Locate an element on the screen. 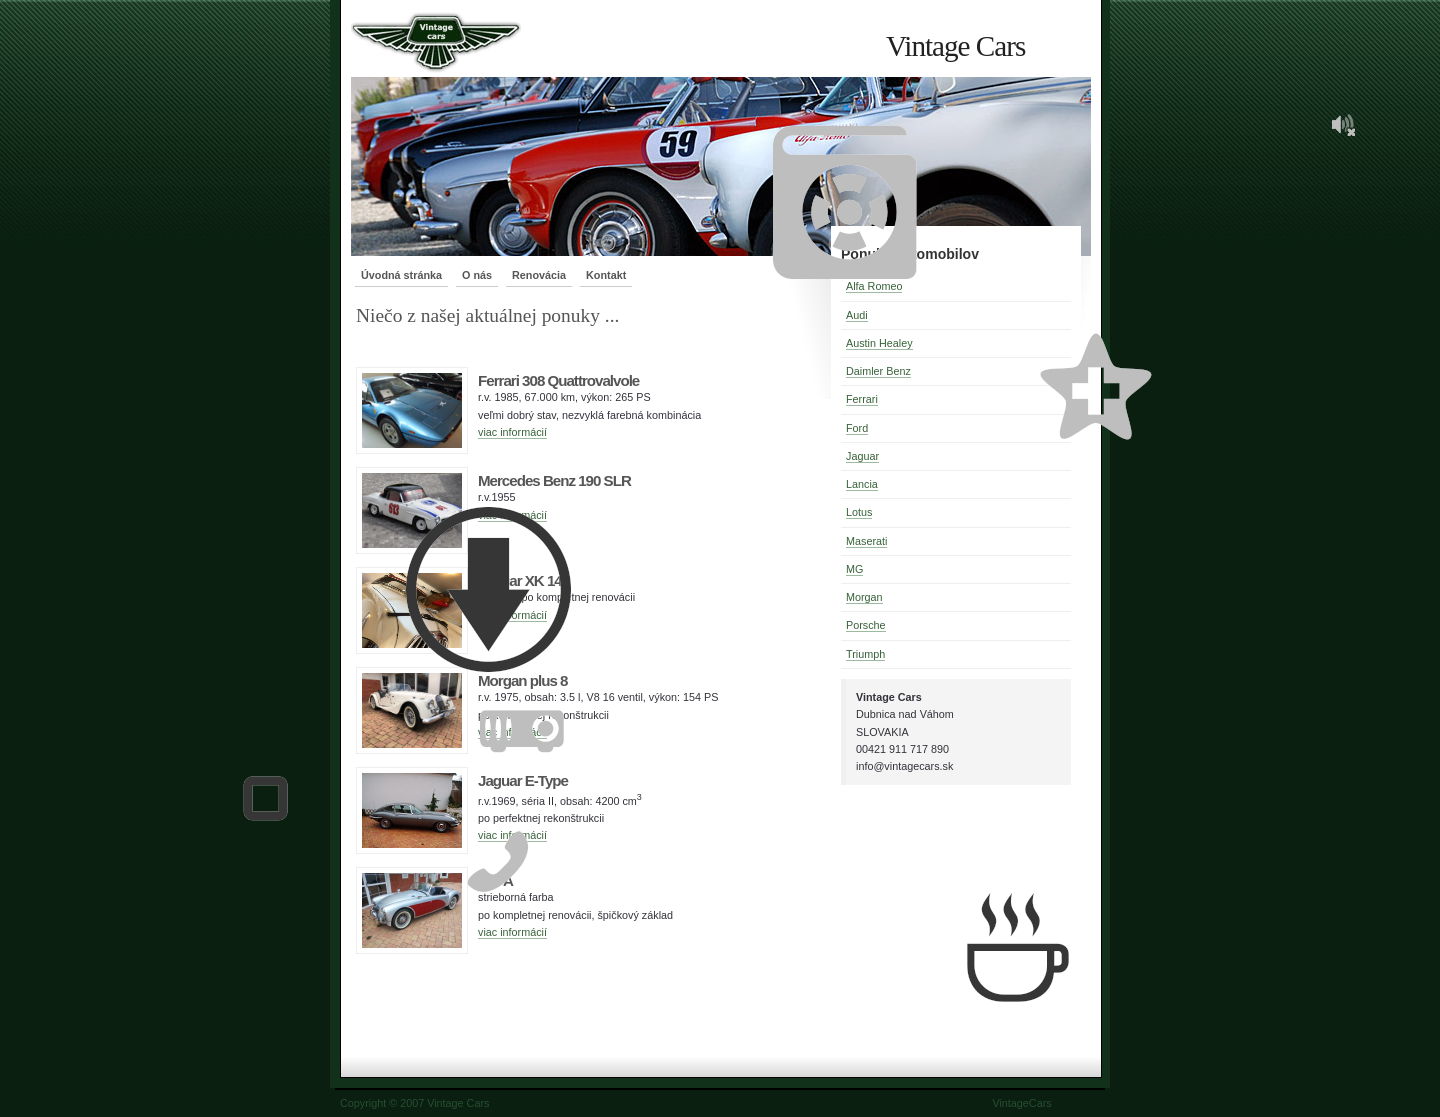 This screenshot has height=1117, width=1440. start a phone call is located at coordinates (497, 861).